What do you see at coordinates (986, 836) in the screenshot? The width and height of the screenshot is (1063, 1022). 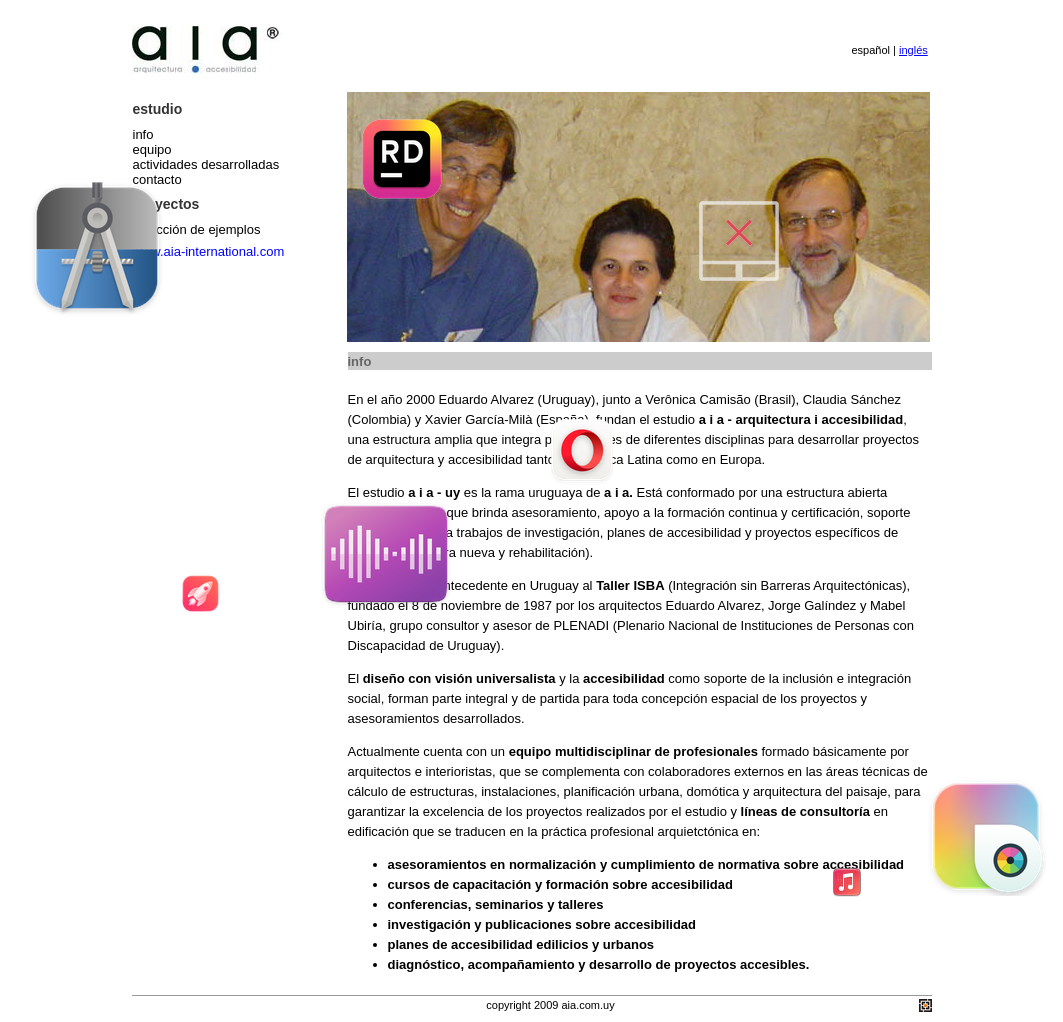 I see `open colorgrab color picker app` at bounding box center [986, 836].